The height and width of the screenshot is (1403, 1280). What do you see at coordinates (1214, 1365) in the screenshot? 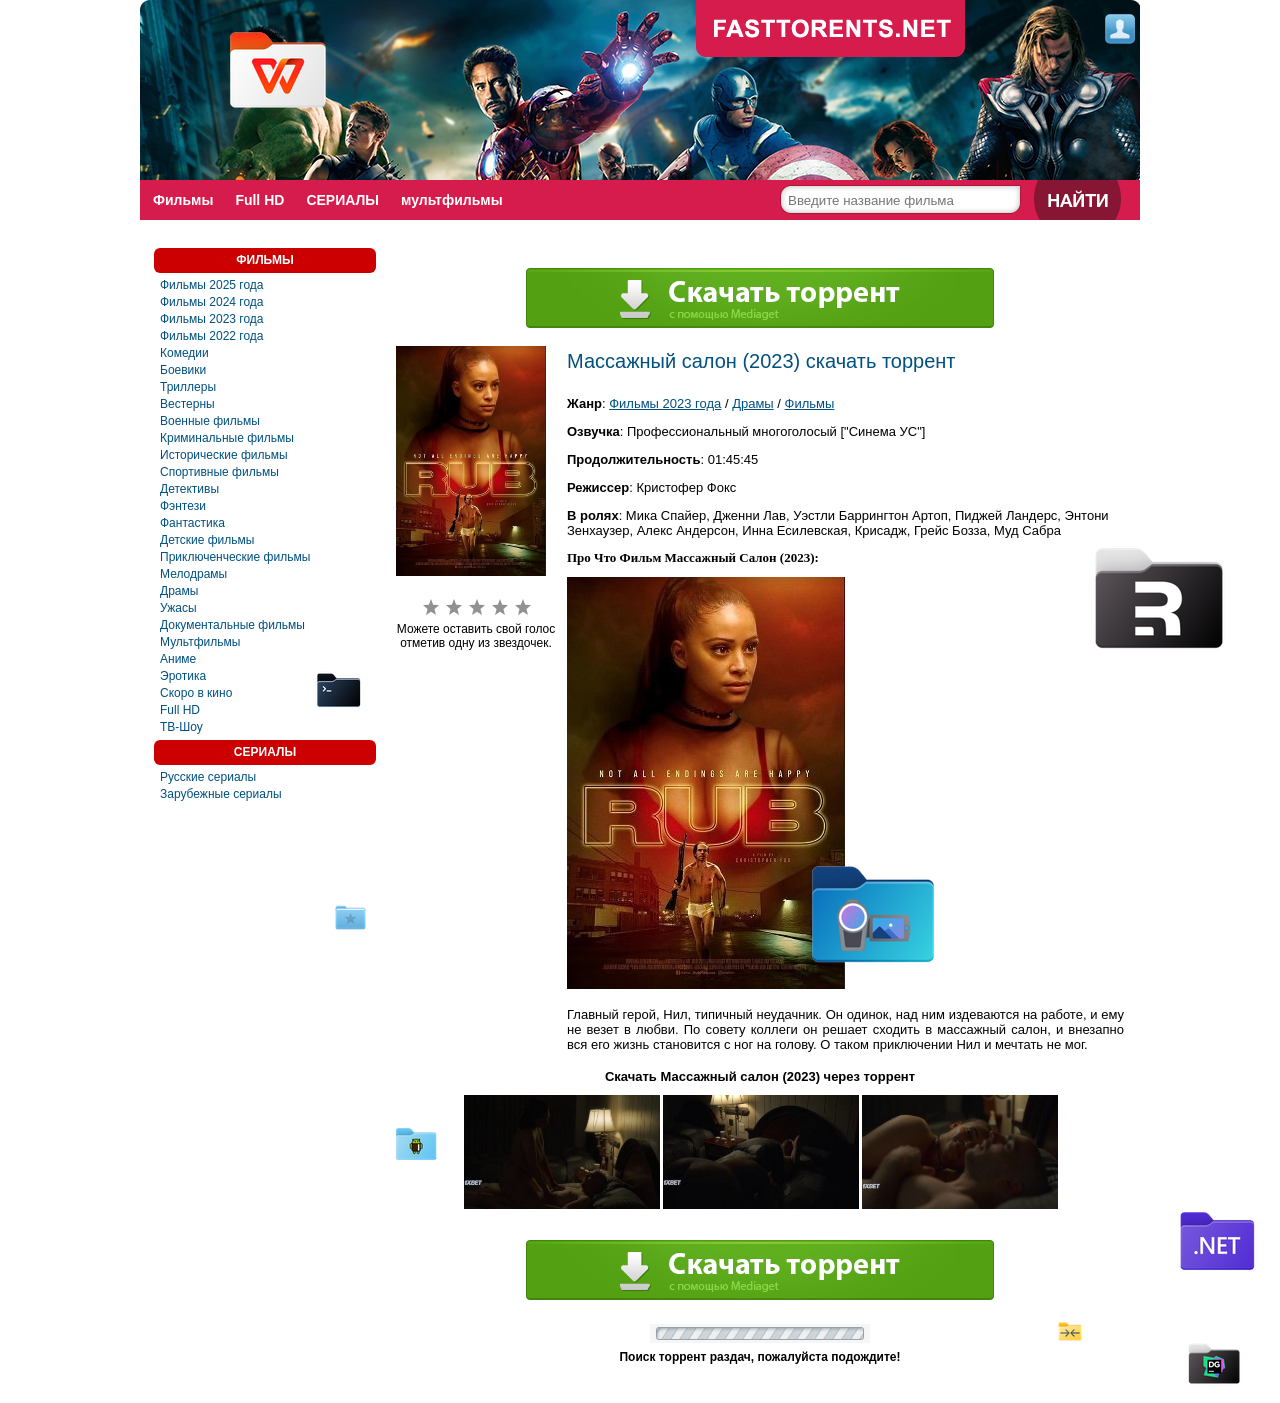
I see `open JetBrains DataGrip project folder` at bounding box center [1214, 1365].